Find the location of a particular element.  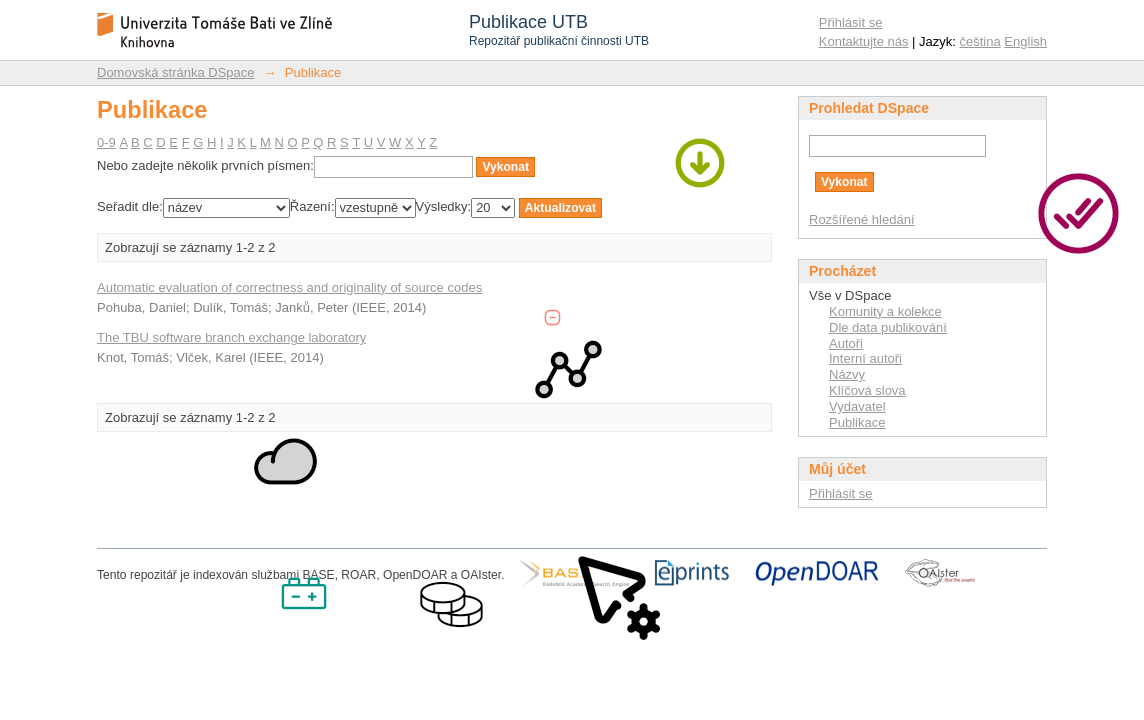

access cloud storage is located at coordinates (285, 461).